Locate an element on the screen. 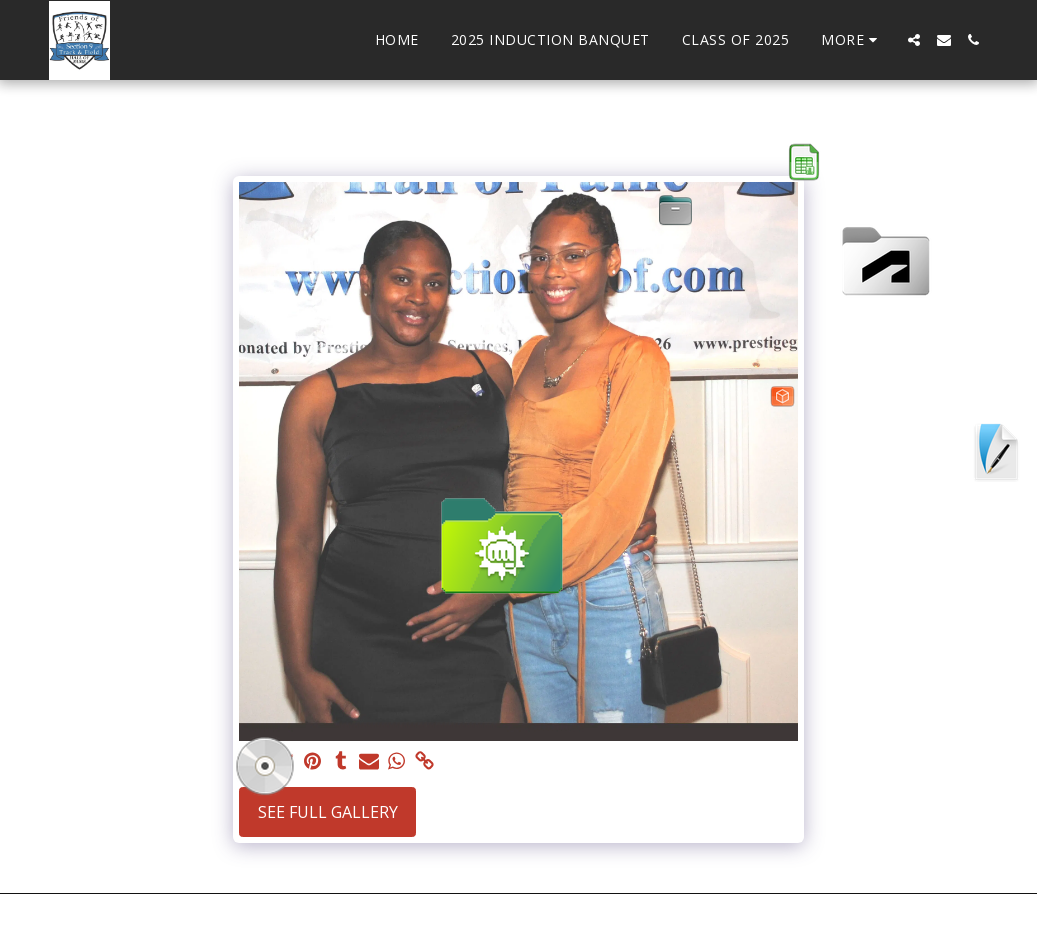  a scribus document file is located at coordinates (965, 453).